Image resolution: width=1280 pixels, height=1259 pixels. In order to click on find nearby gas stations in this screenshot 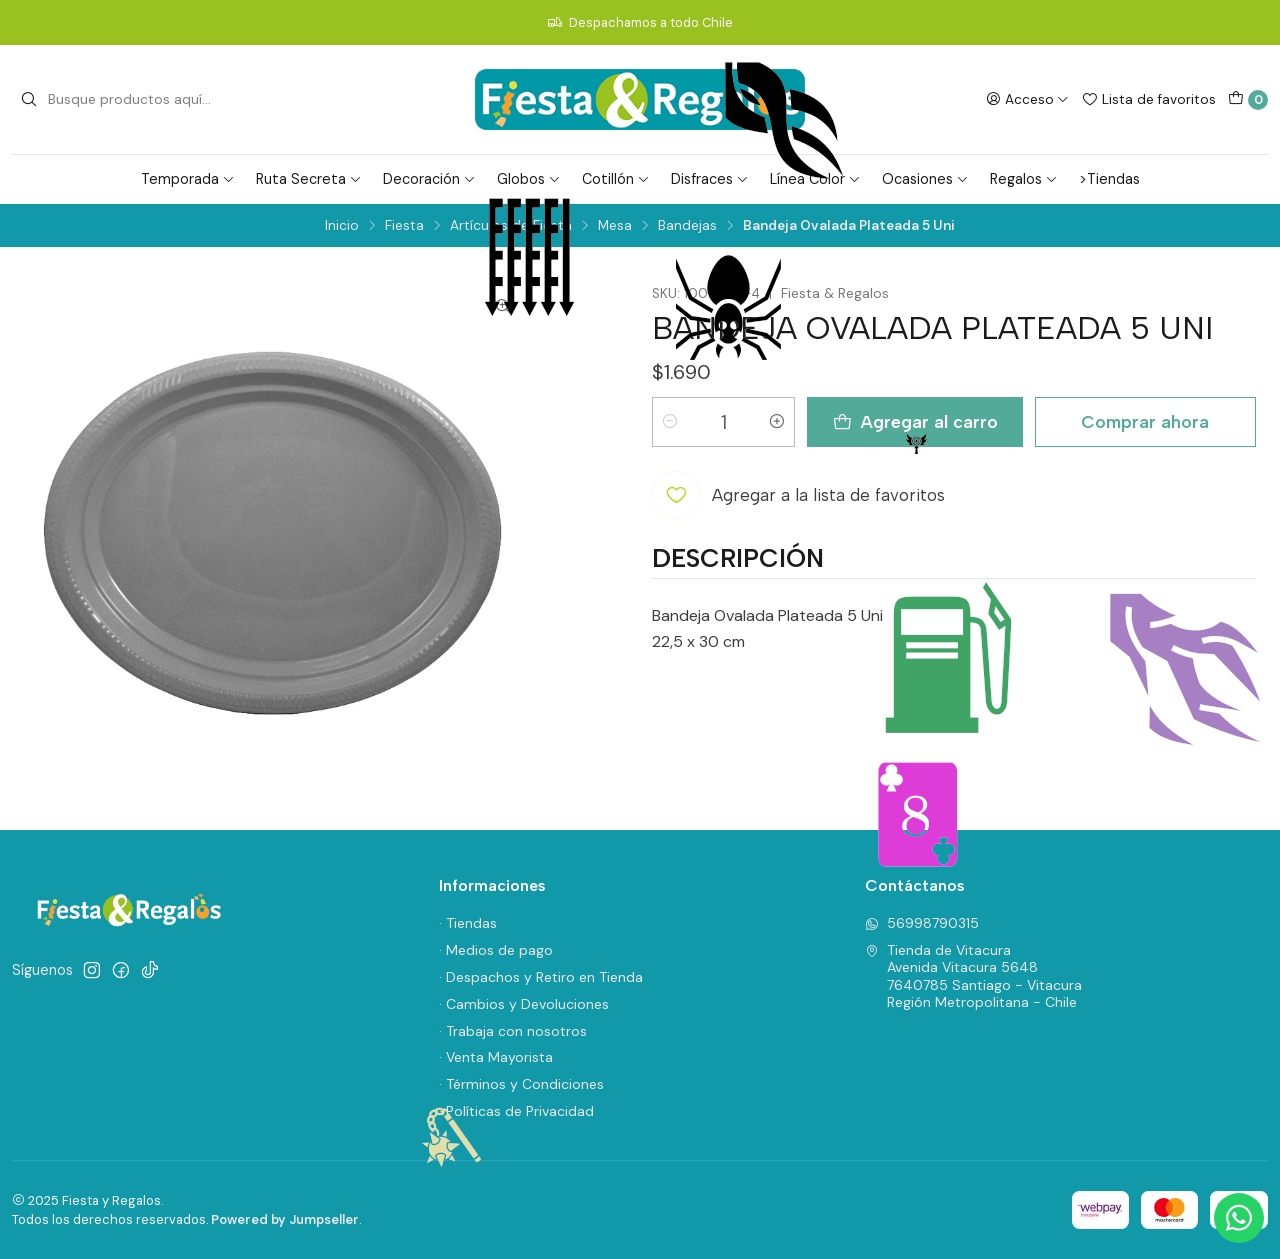, I will do `click(948, 657)`.